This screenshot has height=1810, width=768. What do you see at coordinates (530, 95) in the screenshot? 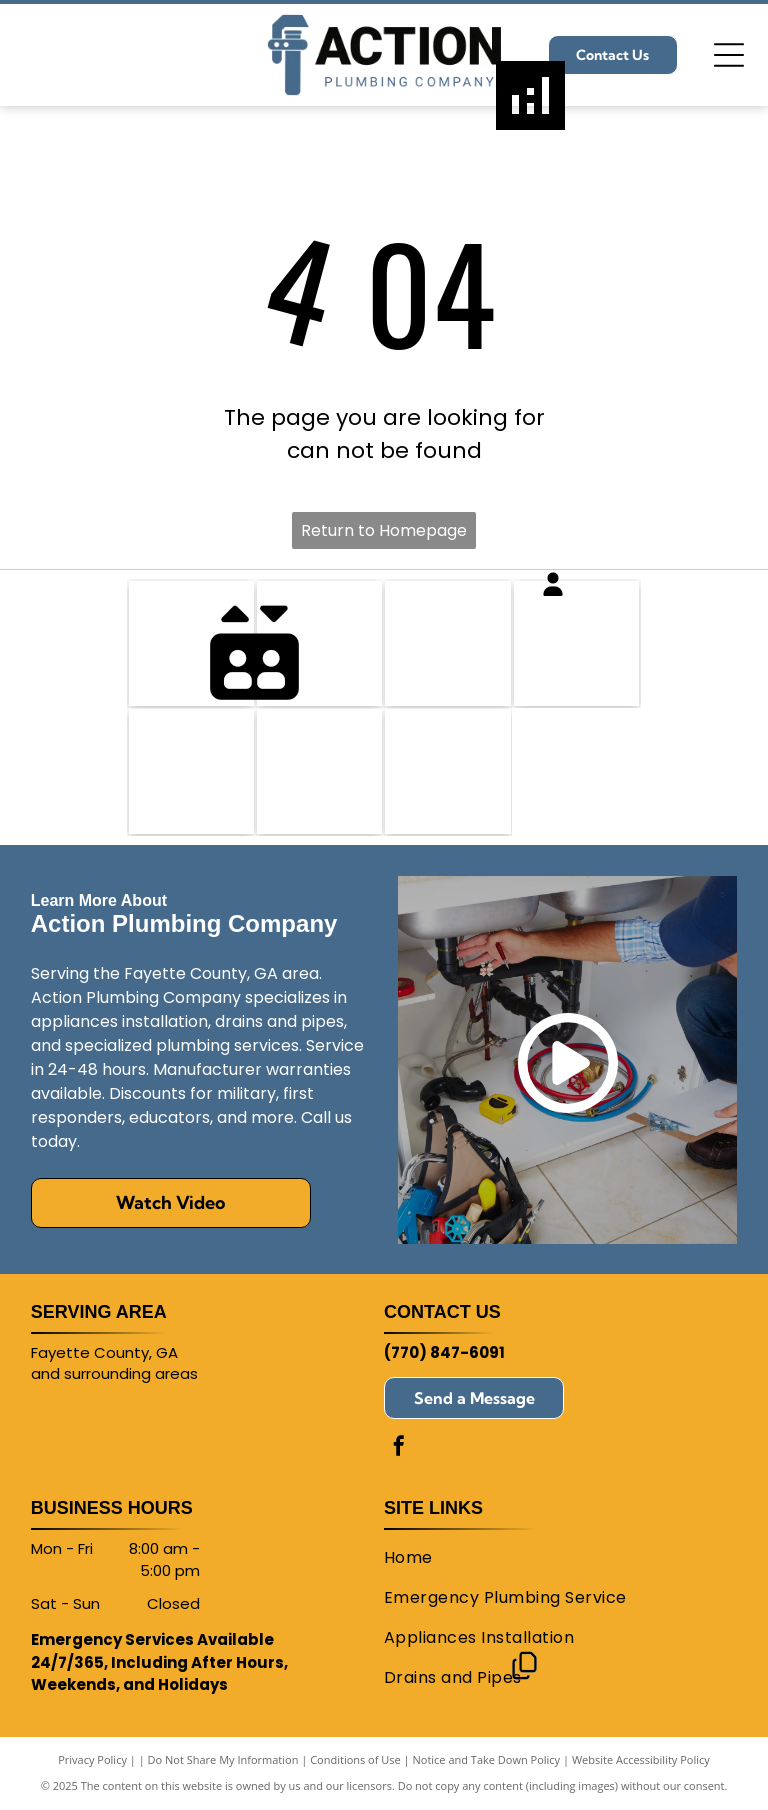
I see `view analytics and statistics` at bounding box center [530, 95].